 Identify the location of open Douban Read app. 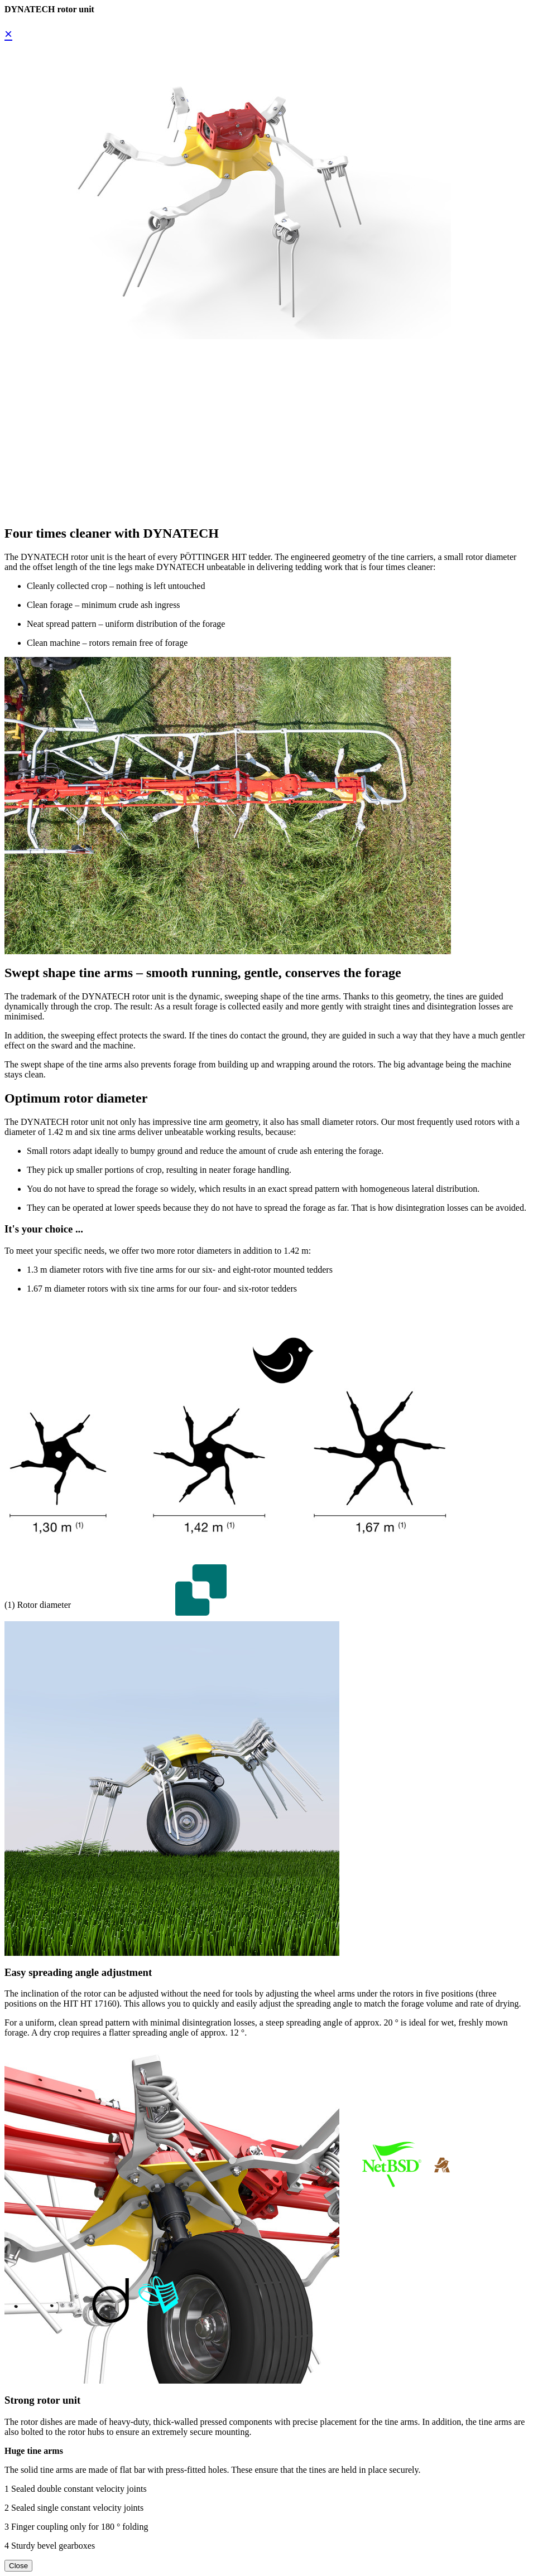
(283, 1360).